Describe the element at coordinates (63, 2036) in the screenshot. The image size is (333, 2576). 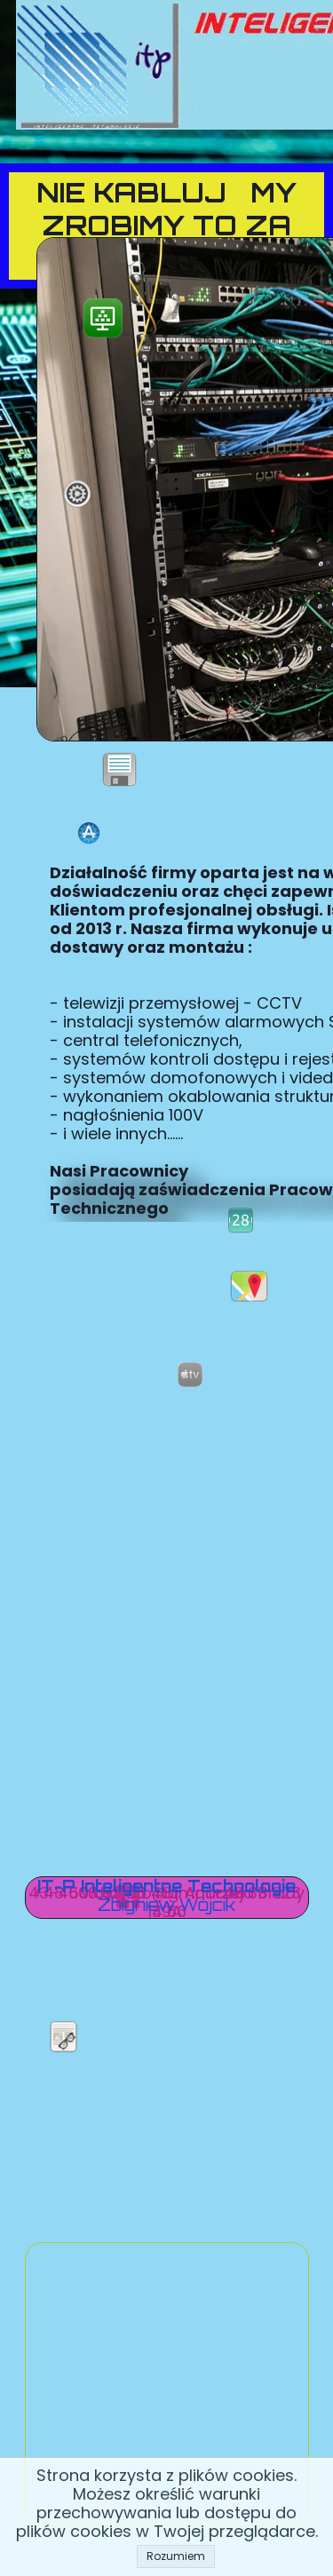
I see `open the documents app` at that location.